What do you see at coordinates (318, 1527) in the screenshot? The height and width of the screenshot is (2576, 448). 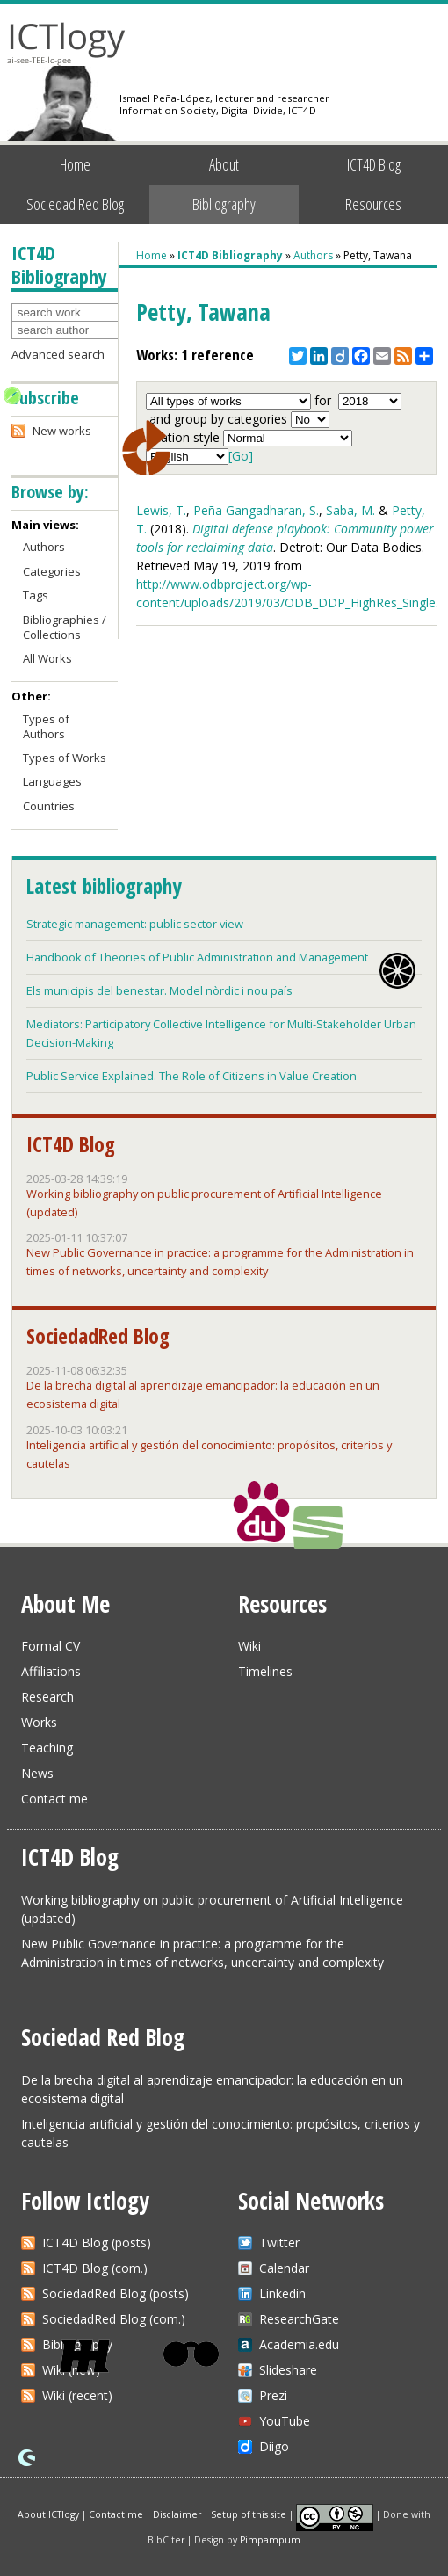 I see `SEAT car brand logo` at bounding box center [318, 1527].